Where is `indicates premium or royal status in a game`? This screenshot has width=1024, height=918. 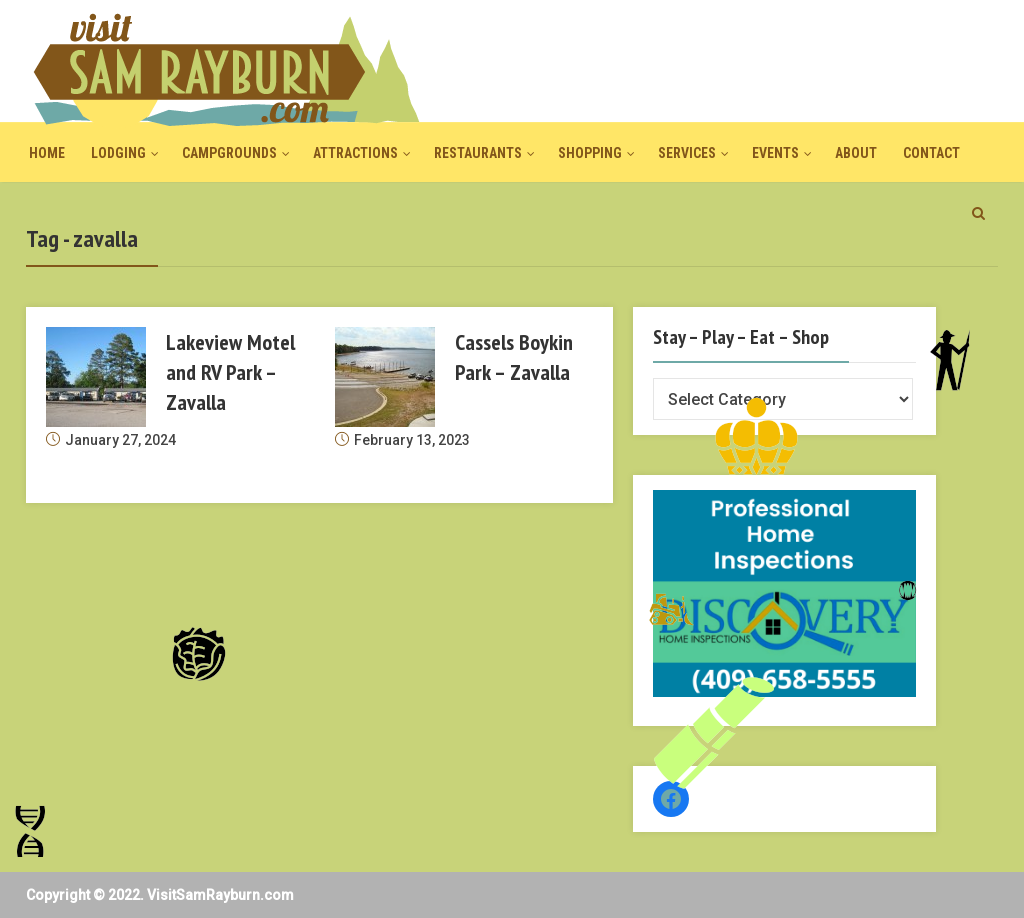 indicates premium or royal status in a game is located at coordinates (756, 436).